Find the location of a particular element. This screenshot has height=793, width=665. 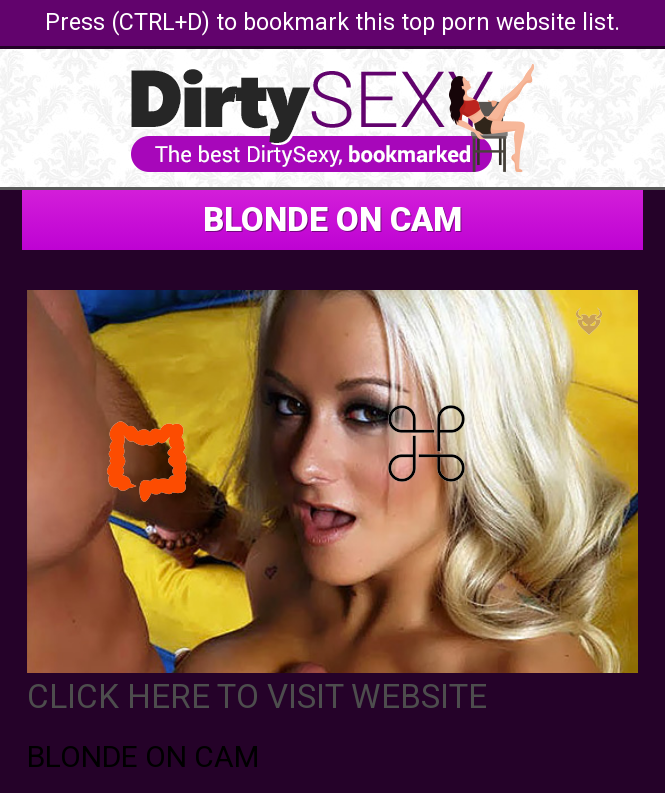

indicates digestive or gastrointestinal health tracking is located at coordinates (146, 461).